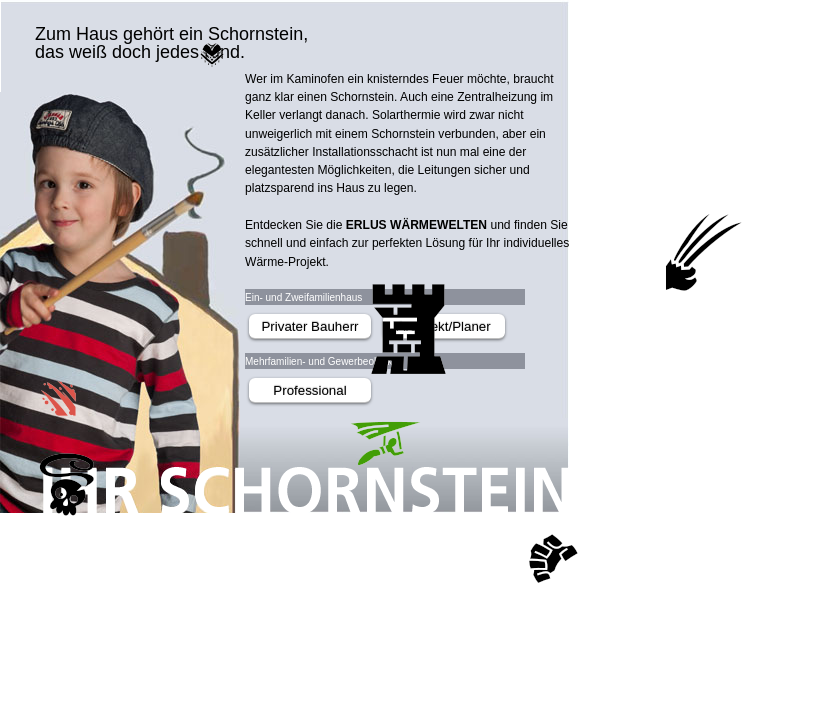 The height and width of the screenshot is (720, 818). What do you see at coordinates (553, 558) in the screenshot?
I see `grab or drag an item` at bounding box center [553, 558].